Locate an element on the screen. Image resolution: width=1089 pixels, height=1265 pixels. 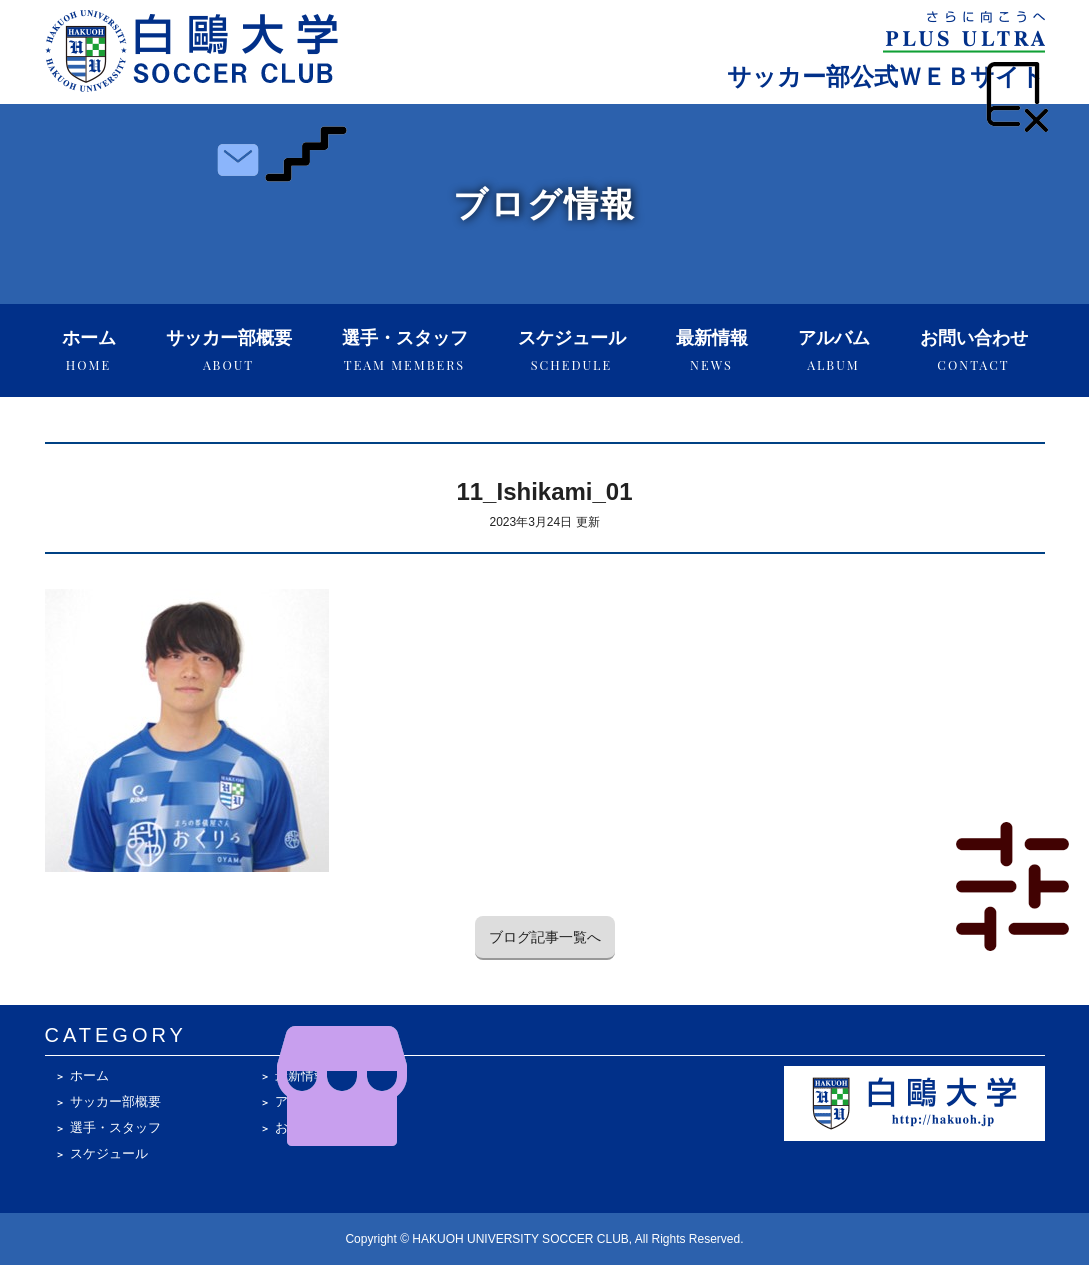
open your email inbox is located at coordinates (238, 160).